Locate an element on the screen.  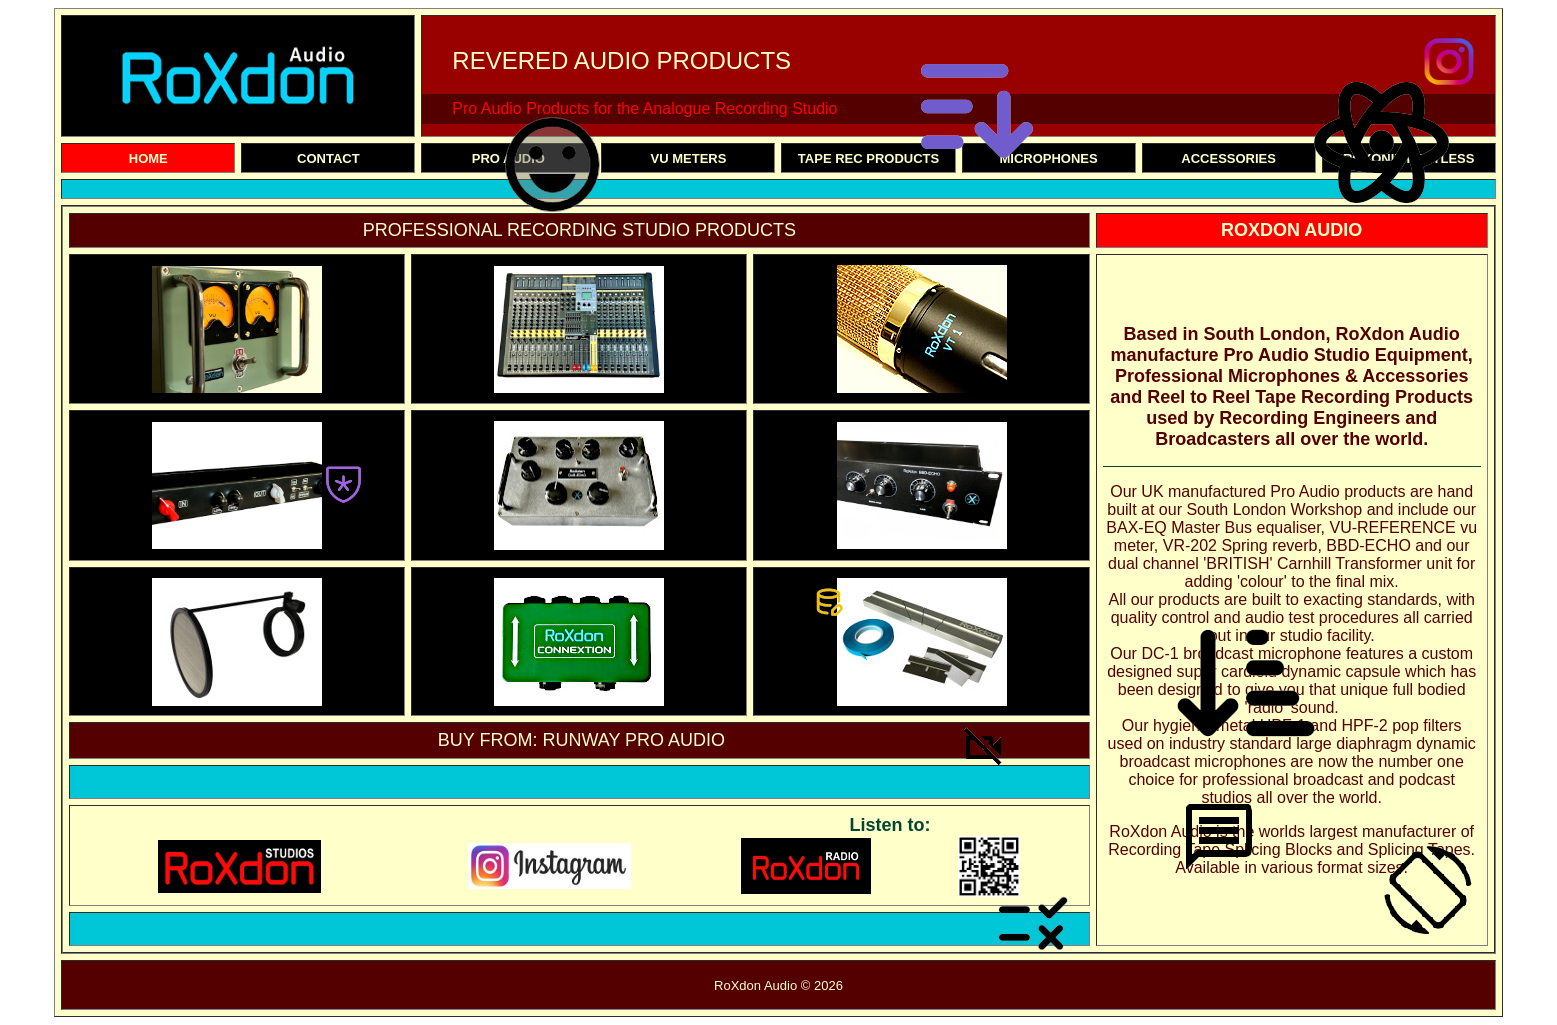
indicates a React.js application or component is located at coordinates (1381, 142).